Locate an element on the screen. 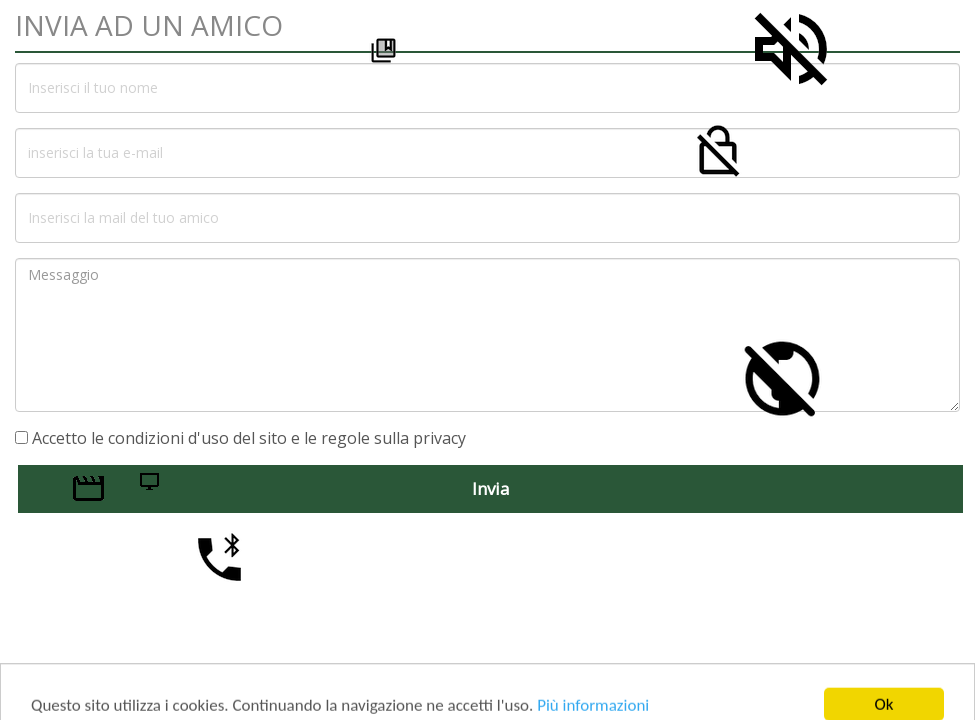 Image resolution: width=975 pixels, height=720 pixels. indicates an active call using a bluetooth speaker is located at coordinates (219, 559).